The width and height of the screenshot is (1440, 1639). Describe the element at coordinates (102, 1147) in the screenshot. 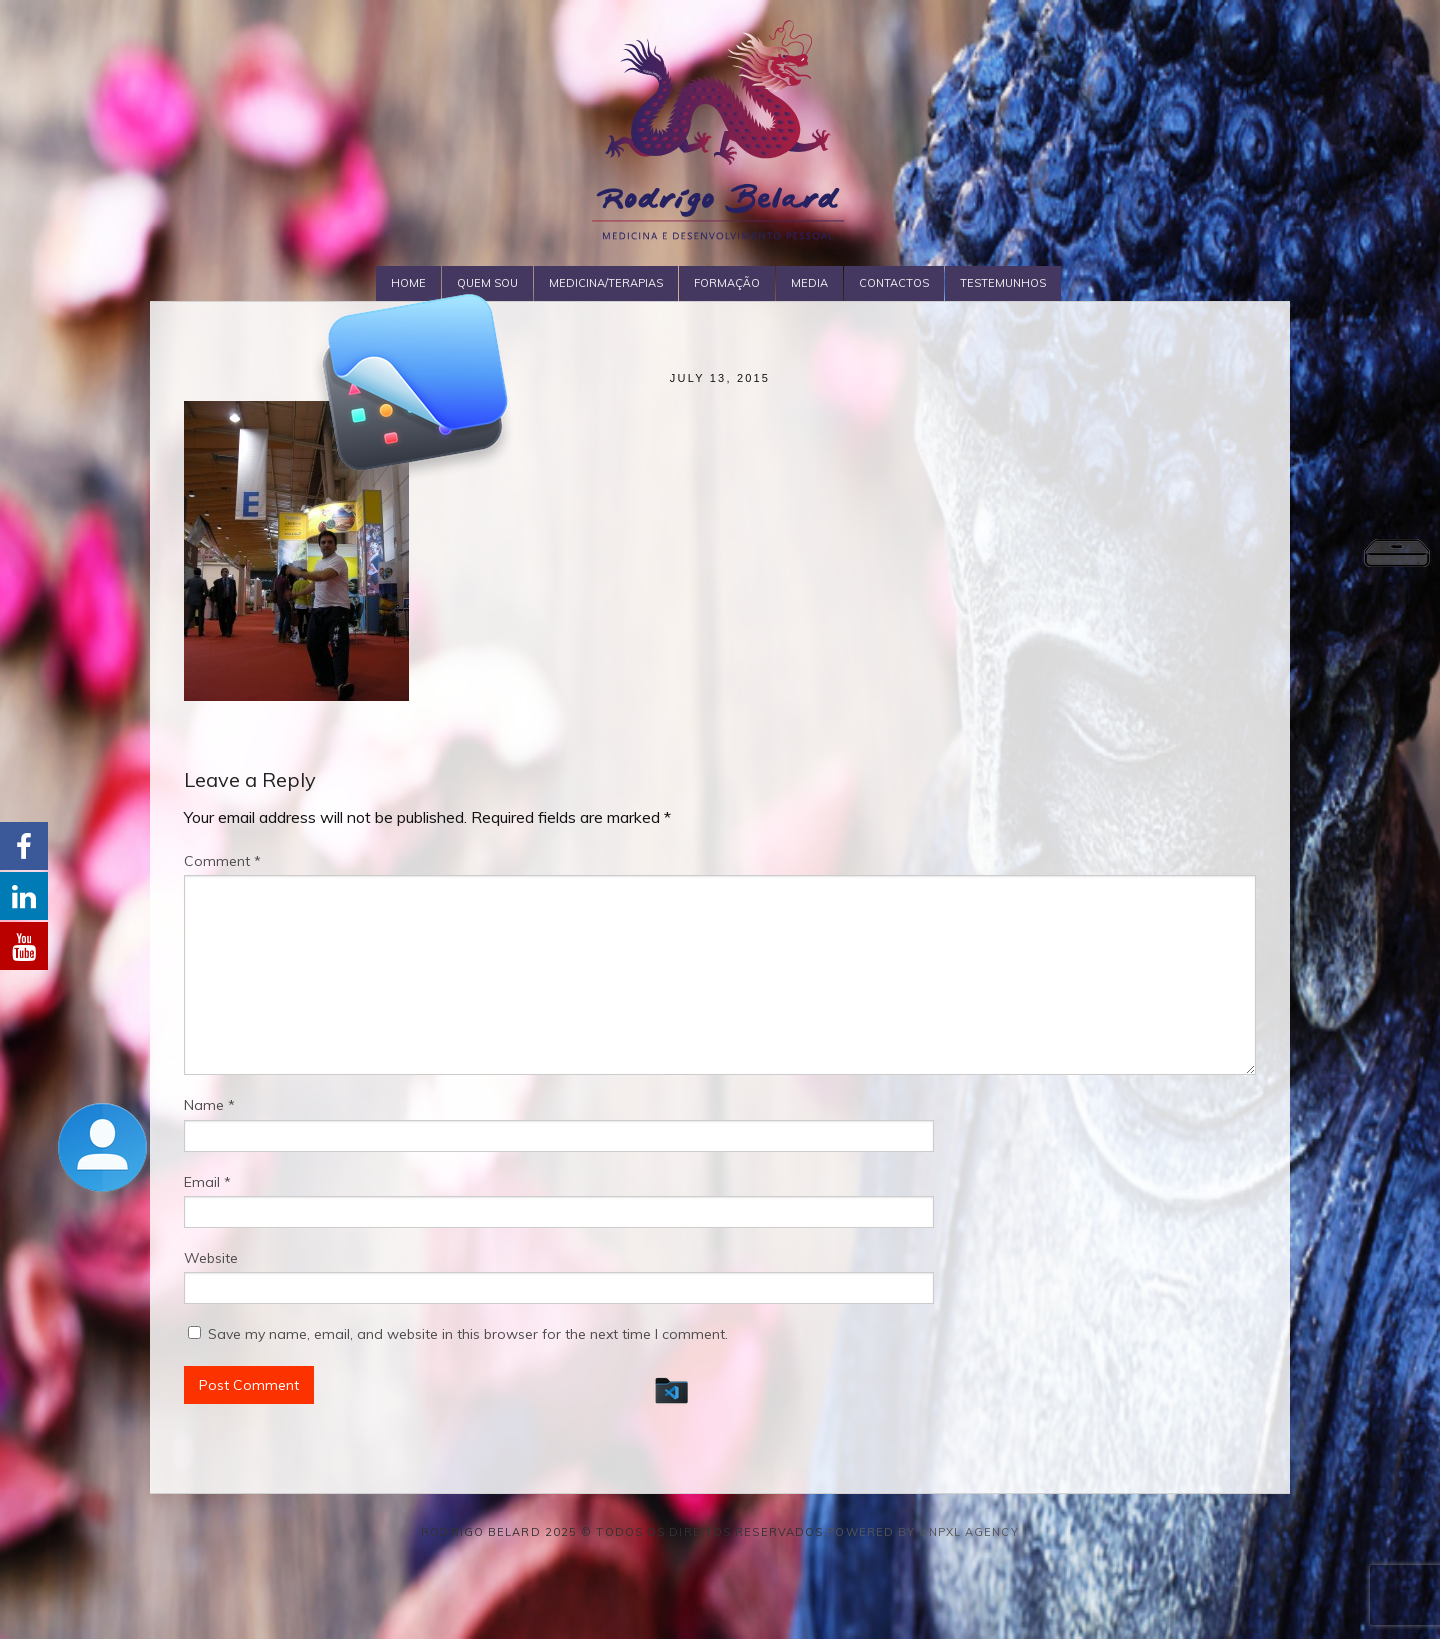

I see `view user profile information` at that location.